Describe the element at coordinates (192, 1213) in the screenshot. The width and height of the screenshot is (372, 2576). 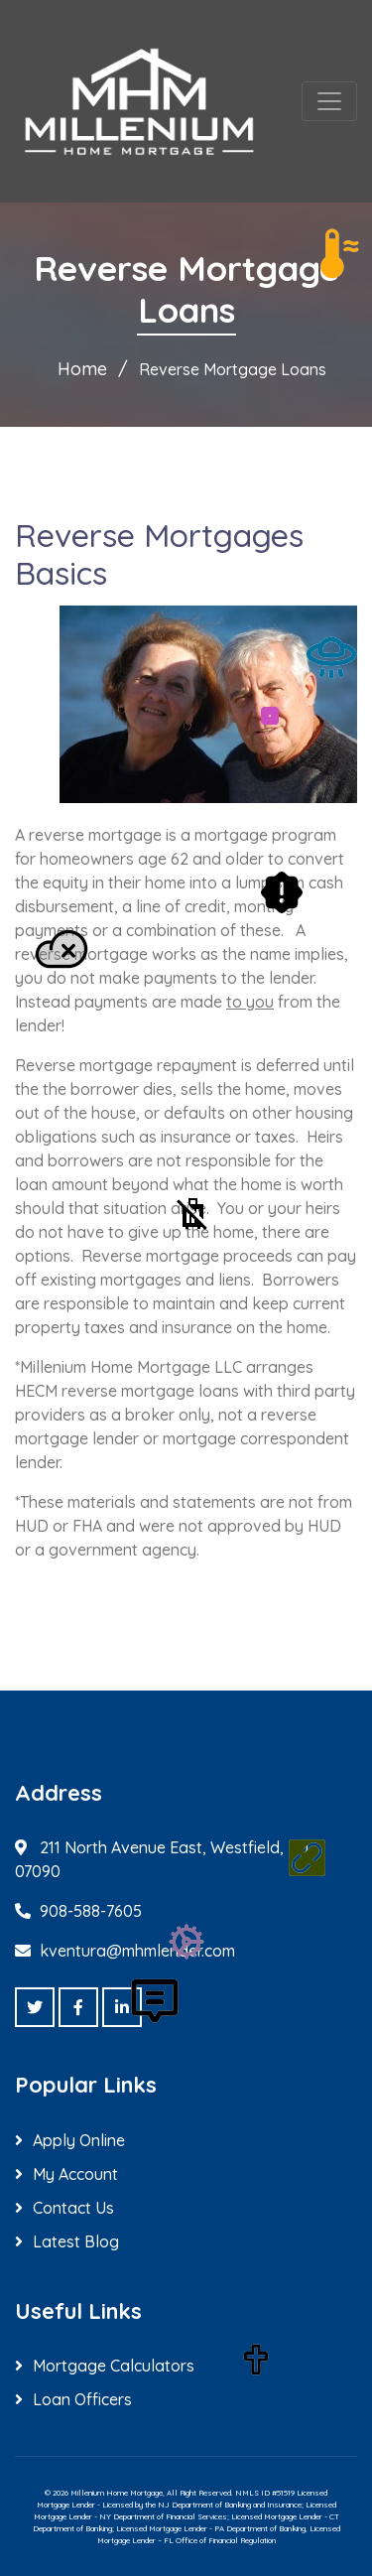
I see `no luggage allowed in this area` at that location.